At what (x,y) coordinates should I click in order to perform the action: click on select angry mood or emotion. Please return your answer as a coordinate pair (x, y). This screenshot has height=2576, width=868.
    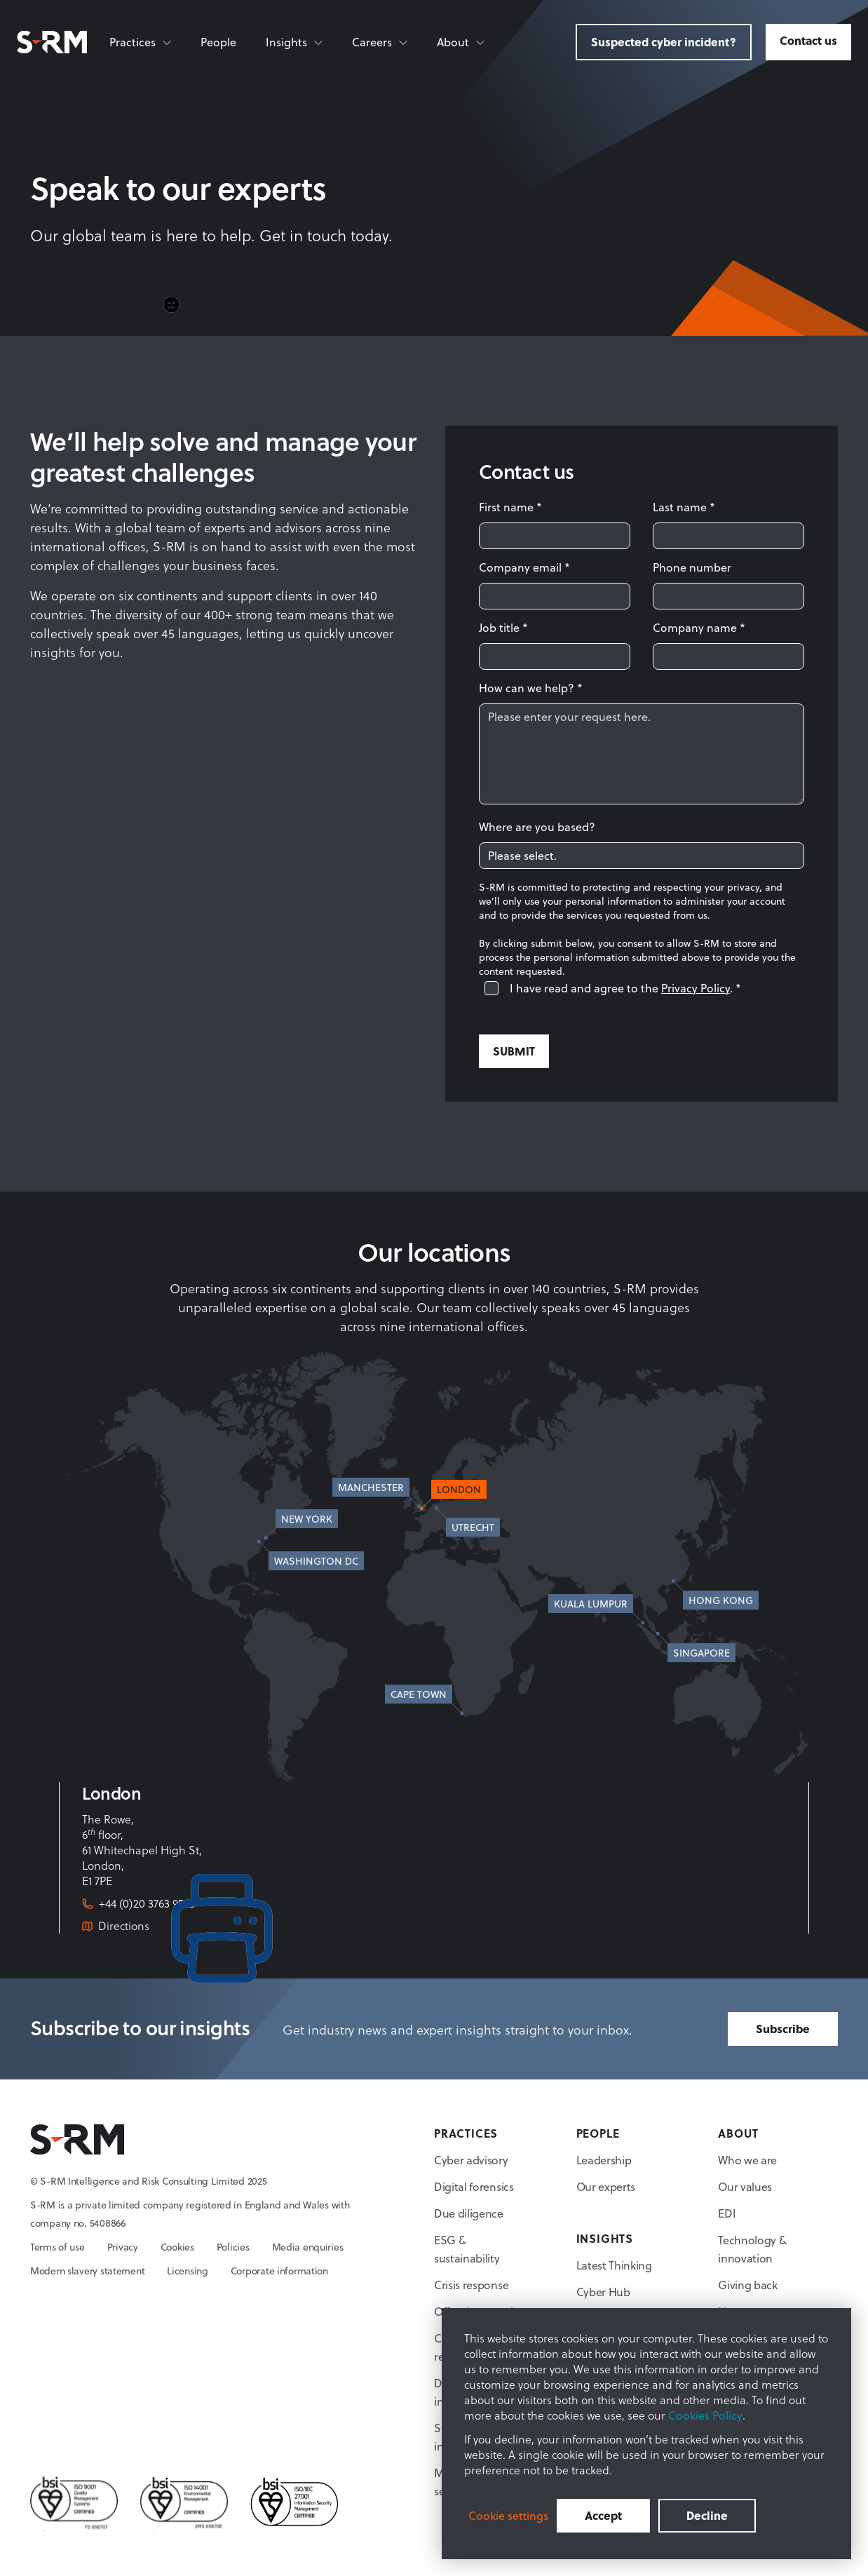
    Looking at the image, I should click on (171, 304).